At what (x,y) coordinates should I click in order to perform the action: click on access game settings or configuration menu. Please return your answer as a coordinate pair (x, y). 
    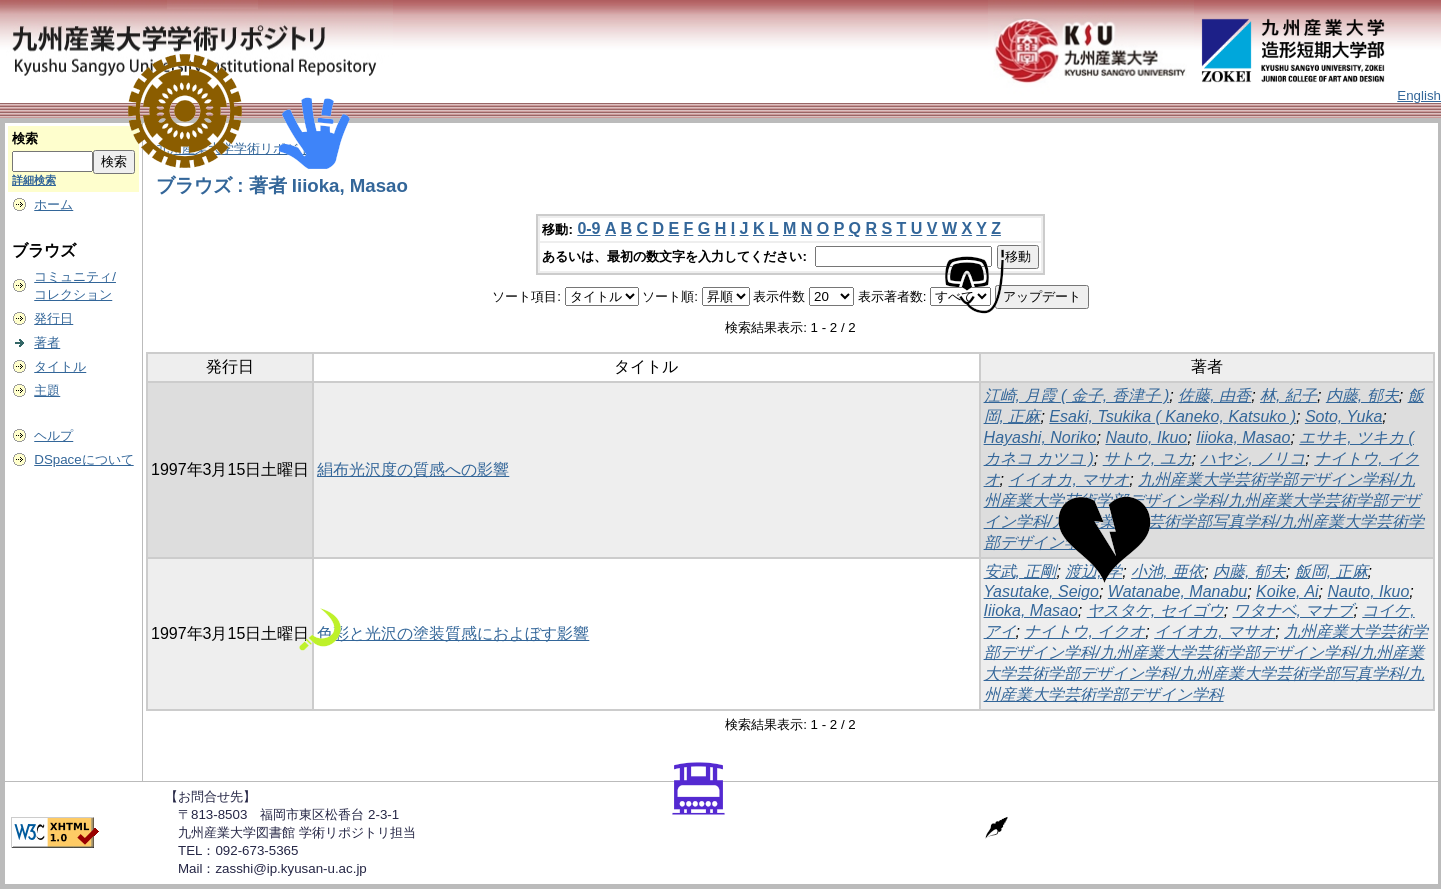
    Looking at the image, I should click on (185, 111).